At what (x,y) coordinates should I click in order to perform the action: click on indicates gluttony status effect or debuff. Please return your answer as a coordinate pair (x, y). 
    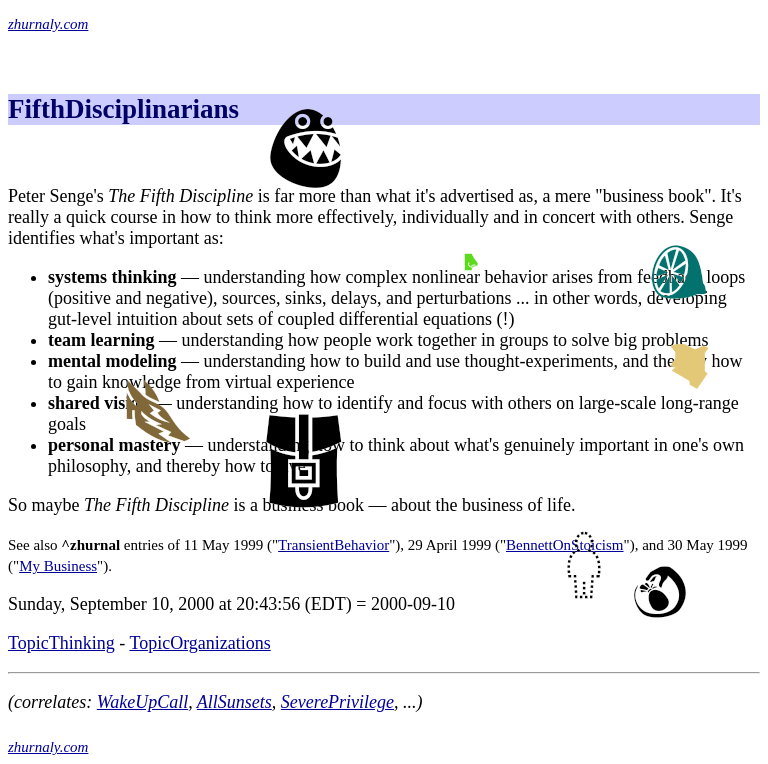
    Looking at the image, I should click on (307, 148).